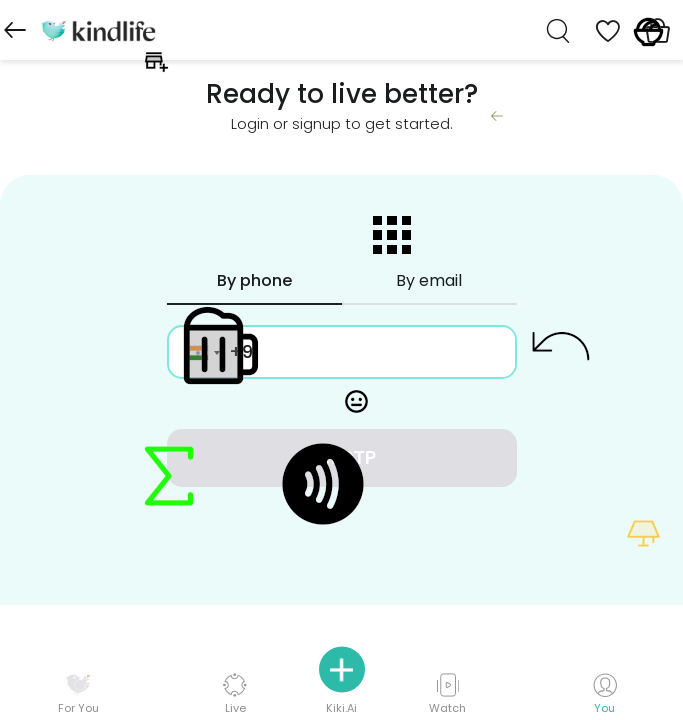  What do you see at coordinates (356, 401) in the screenshot?
I see `rate your experience as neutral` at bounding box center [356, 401].